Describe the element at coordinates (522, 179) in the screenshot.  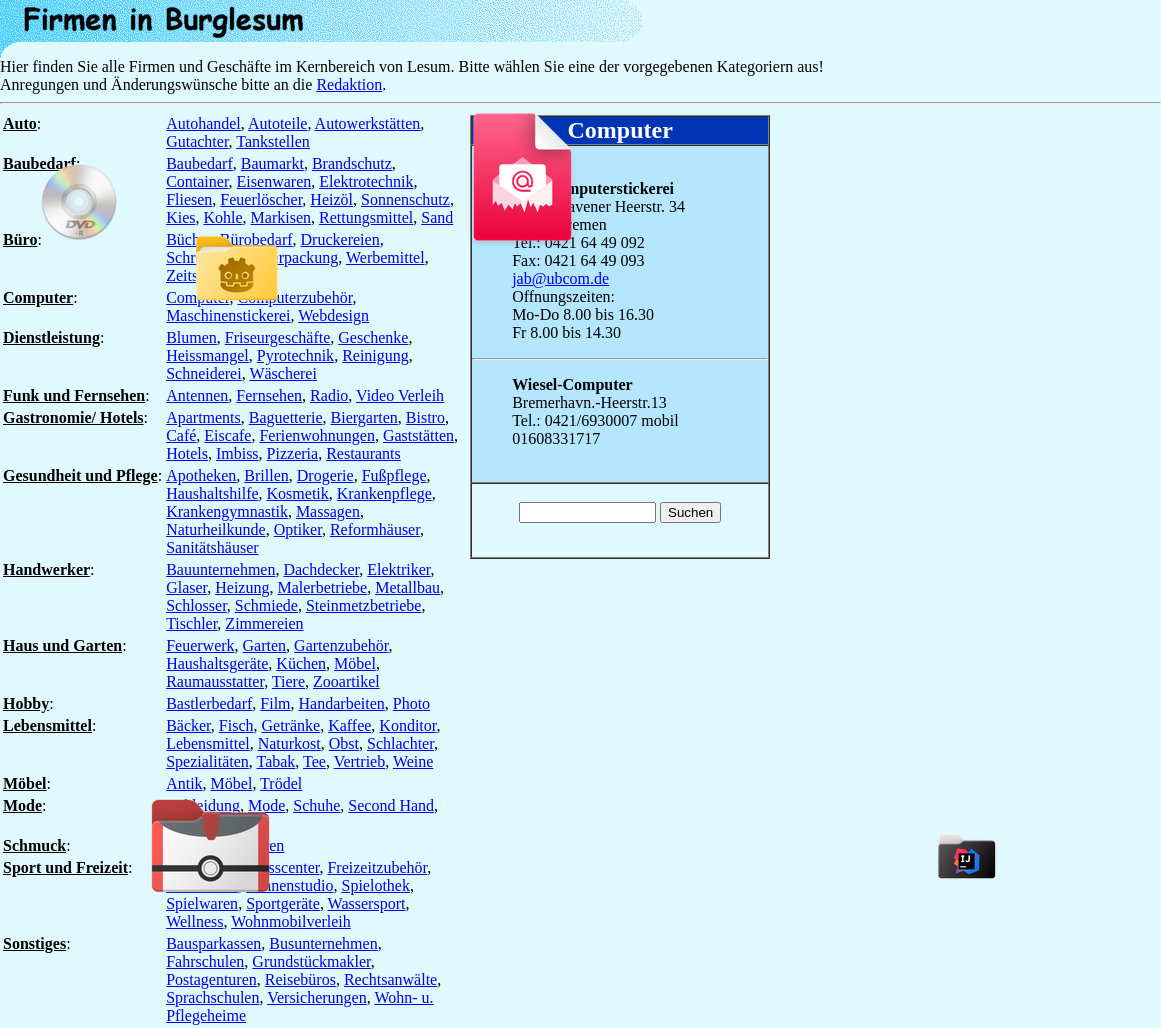
I see `a partially downloaded or incomplete email message file` at that location.